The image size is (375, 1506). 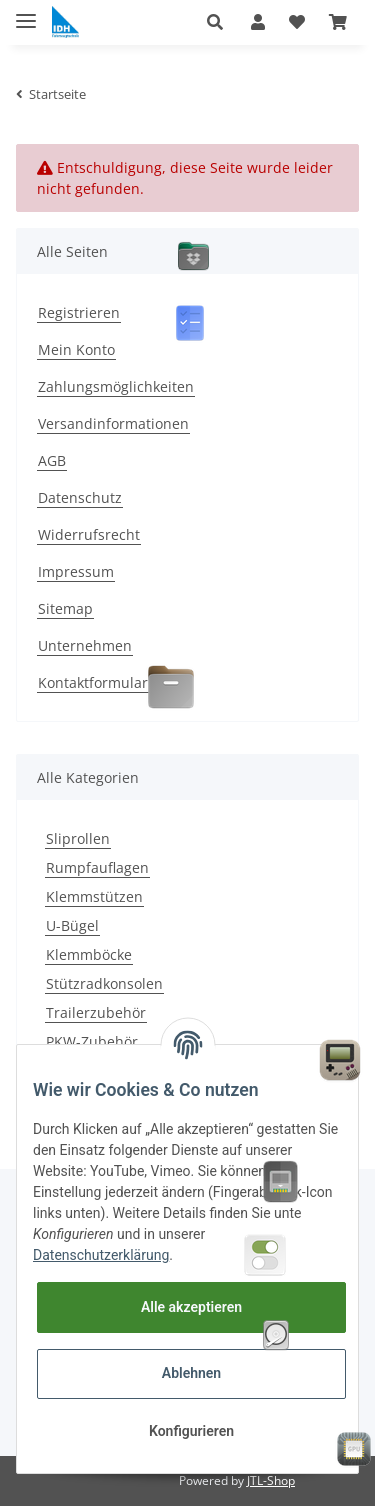 I want to click on open work tasks or to-do list app, so click(x=190, y=323).